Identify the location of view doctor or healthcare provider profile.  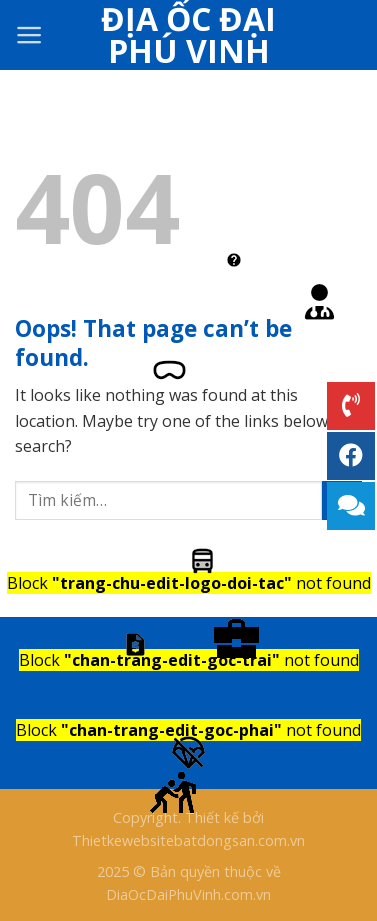
(319, 301).